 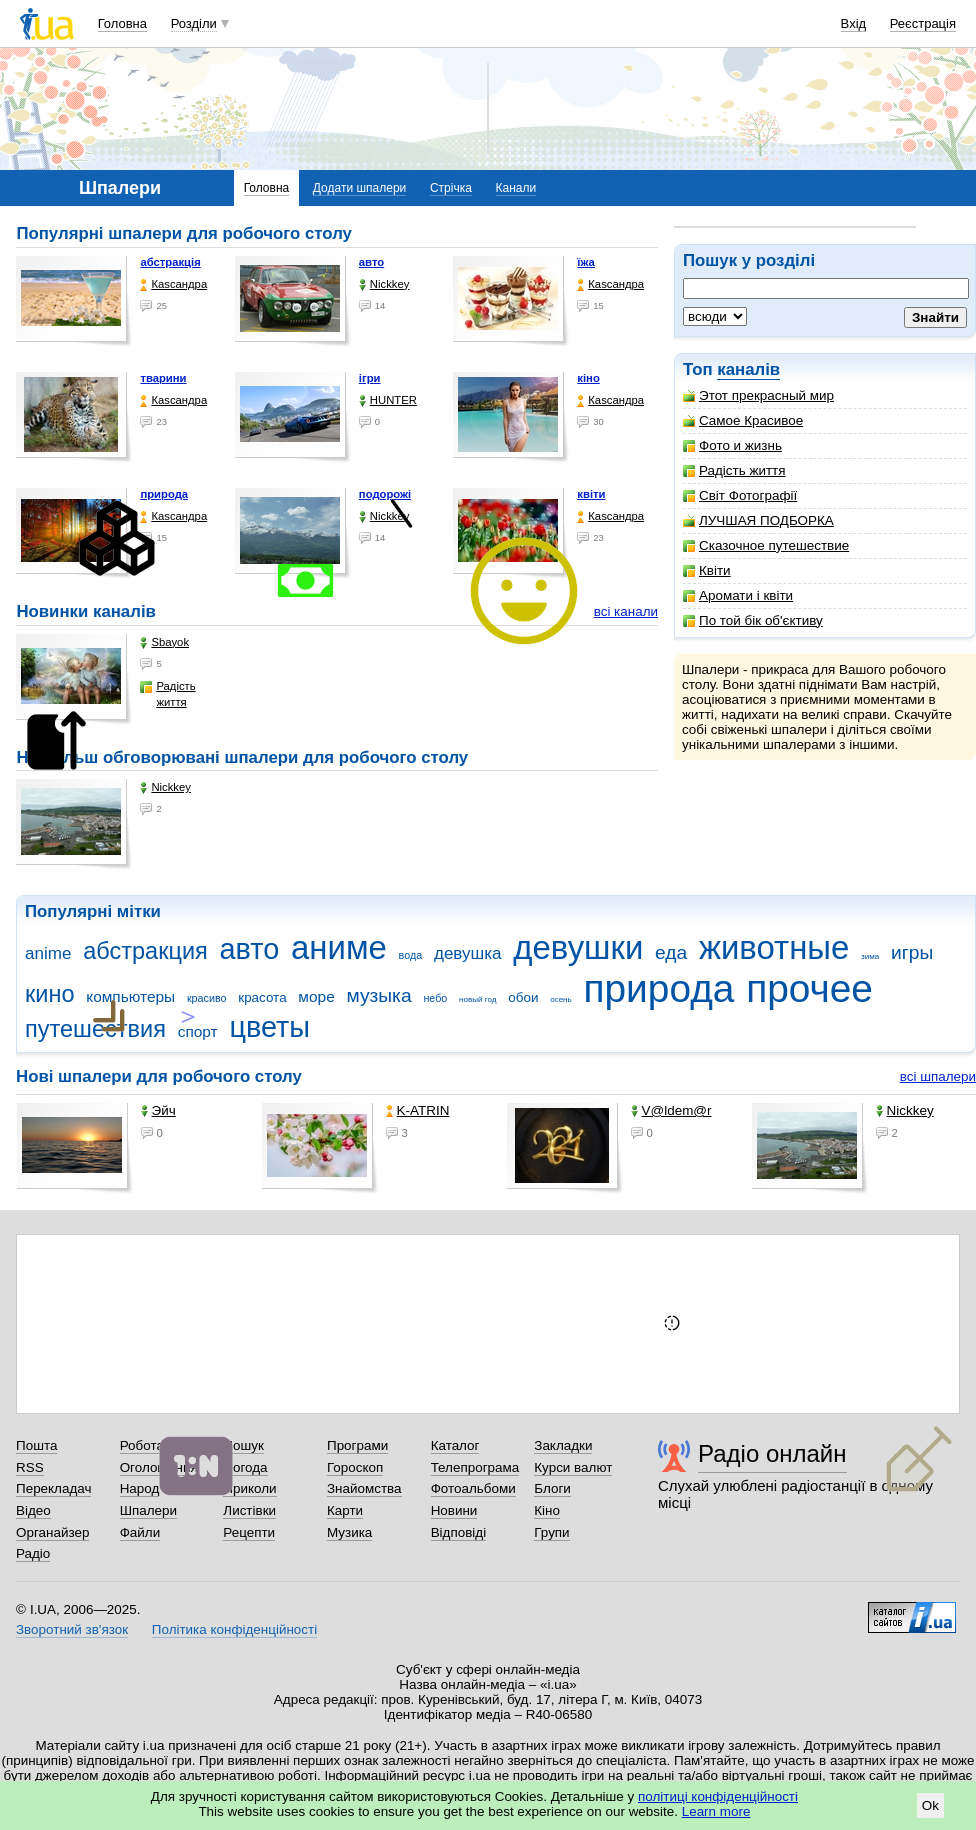 I want to click on view all packages or deliveries, so click(x=117, y=538).